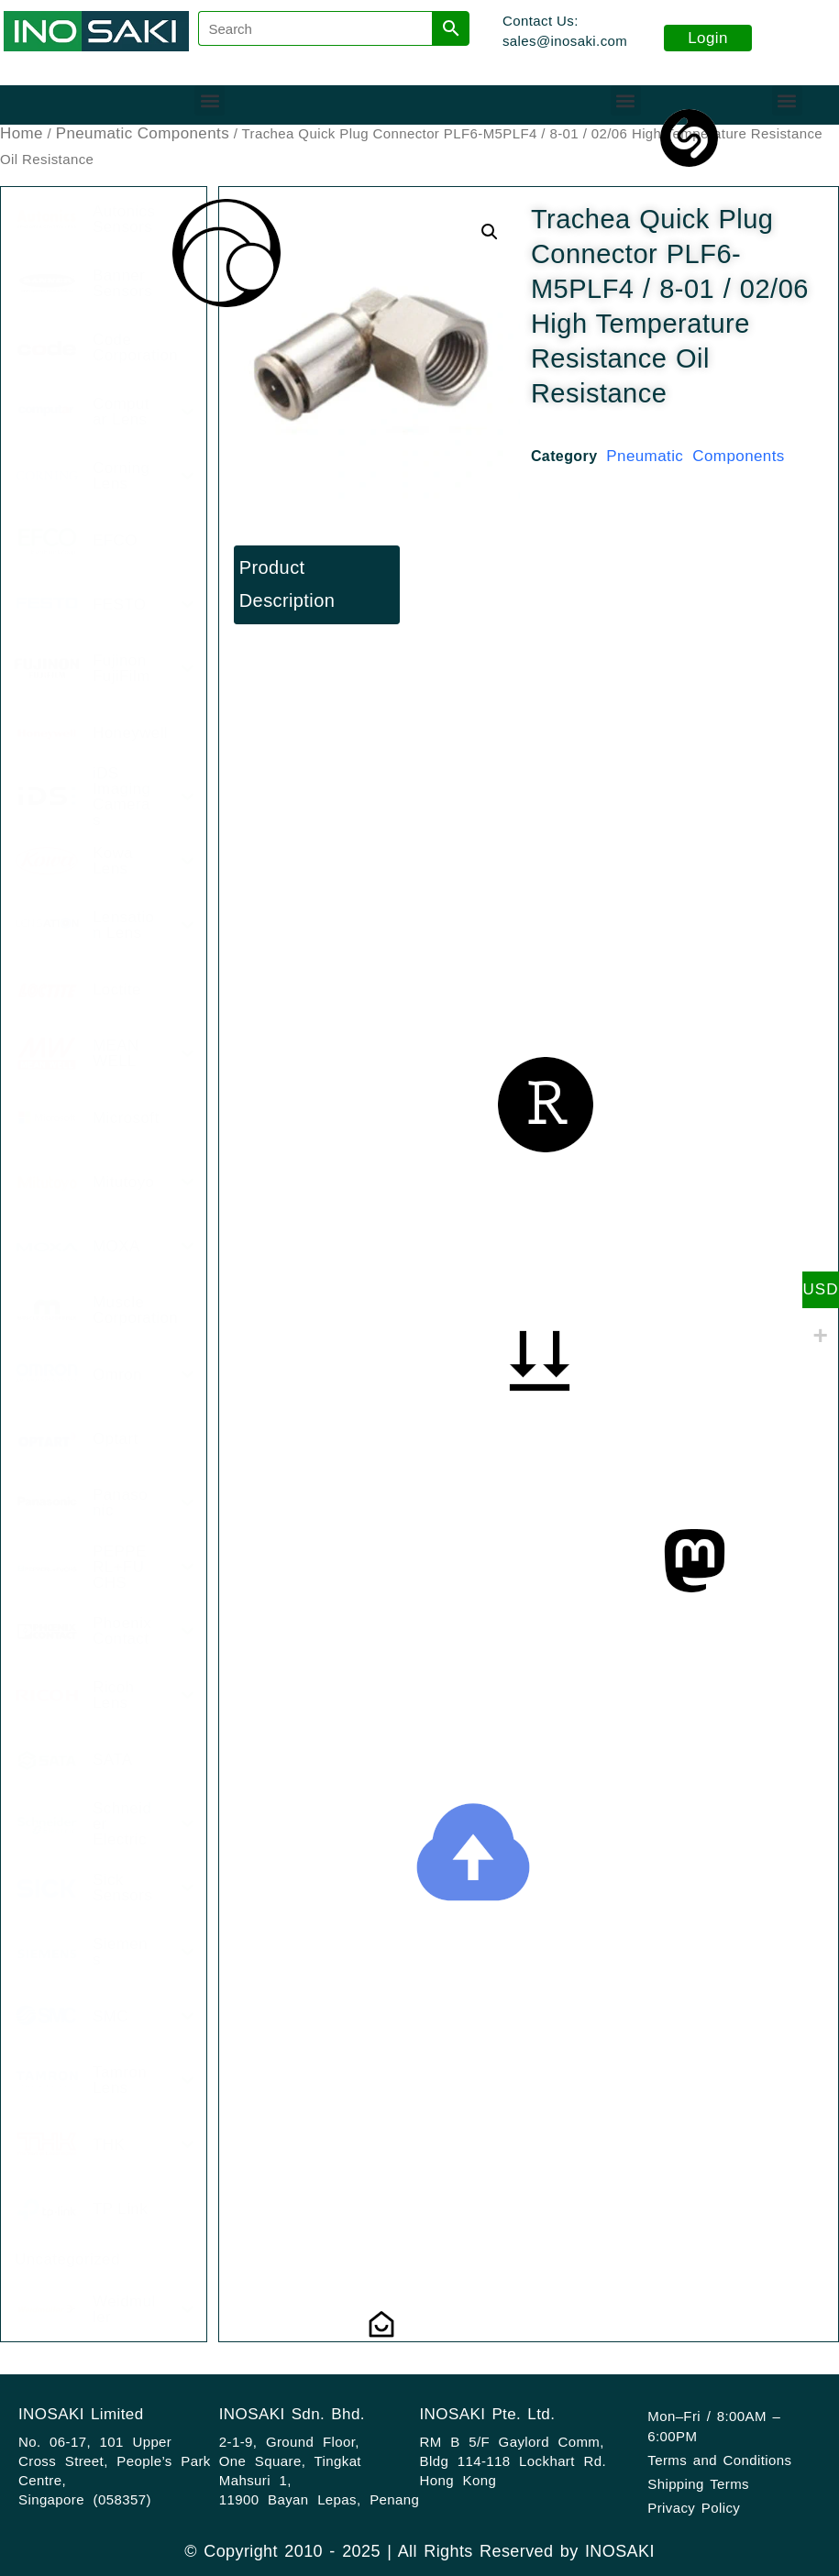  What do you see at coordinates (473, 1855) in the screenshot?
I see `upload file to cloud storage` at bounding box center [473, 1855].